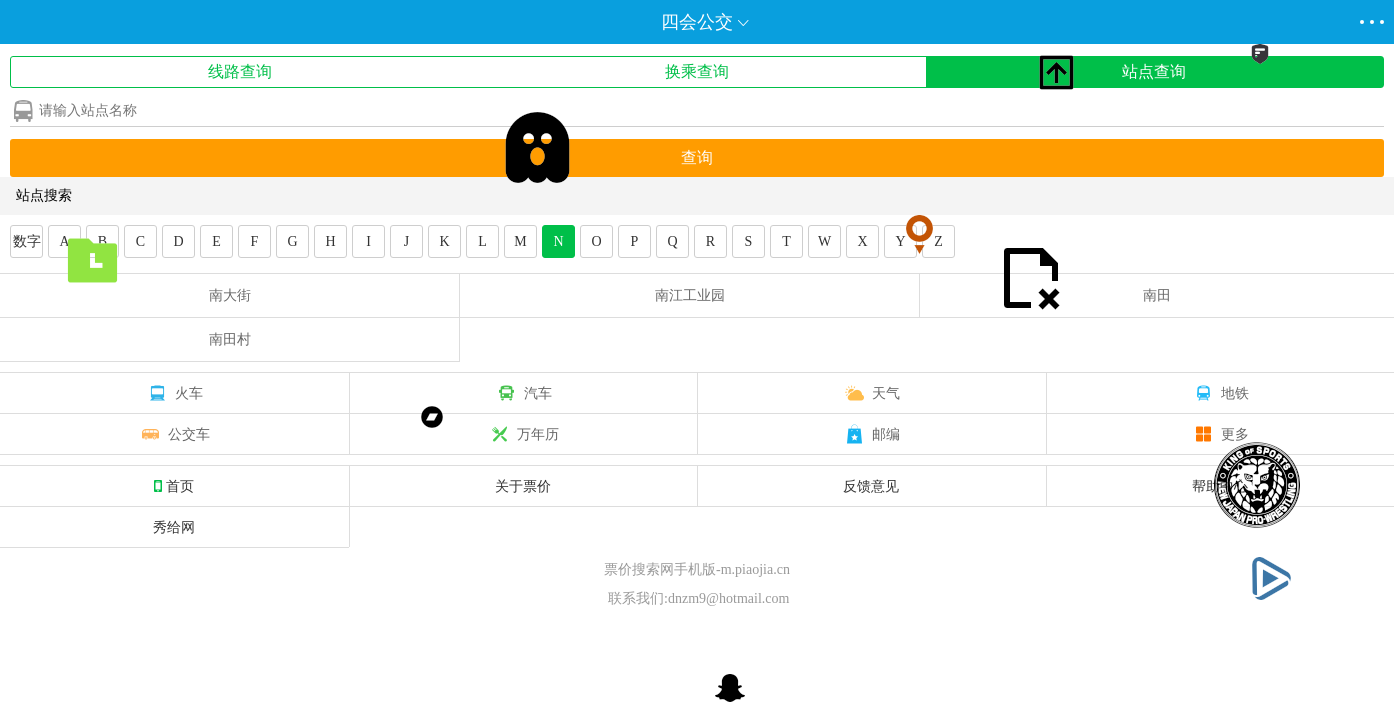 Image resolution: width=1394 pixels, height=720 pixels. I want to click on new japan pro-wrestling official logo, so click(1257, 485).